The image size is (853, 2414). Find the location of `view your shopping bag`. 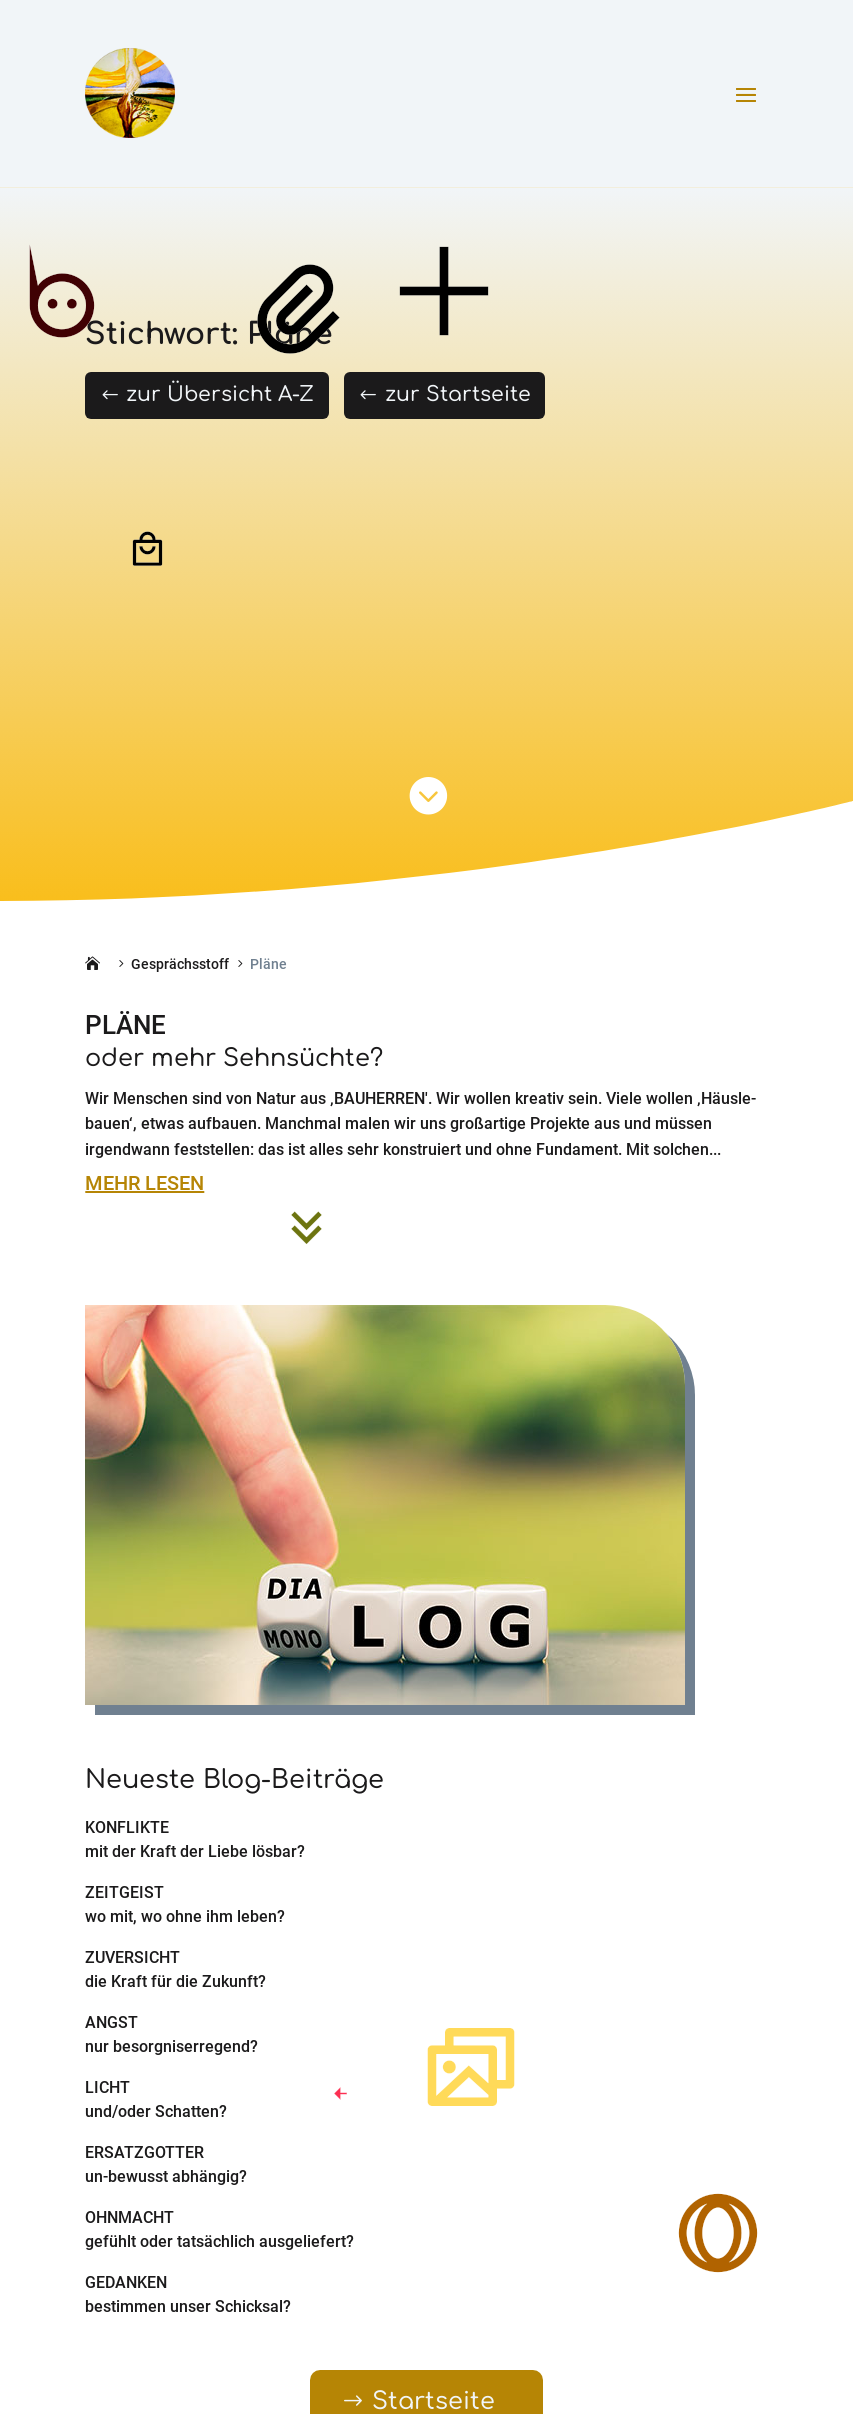

view your shopping bag is located at coordinates (147, 549).